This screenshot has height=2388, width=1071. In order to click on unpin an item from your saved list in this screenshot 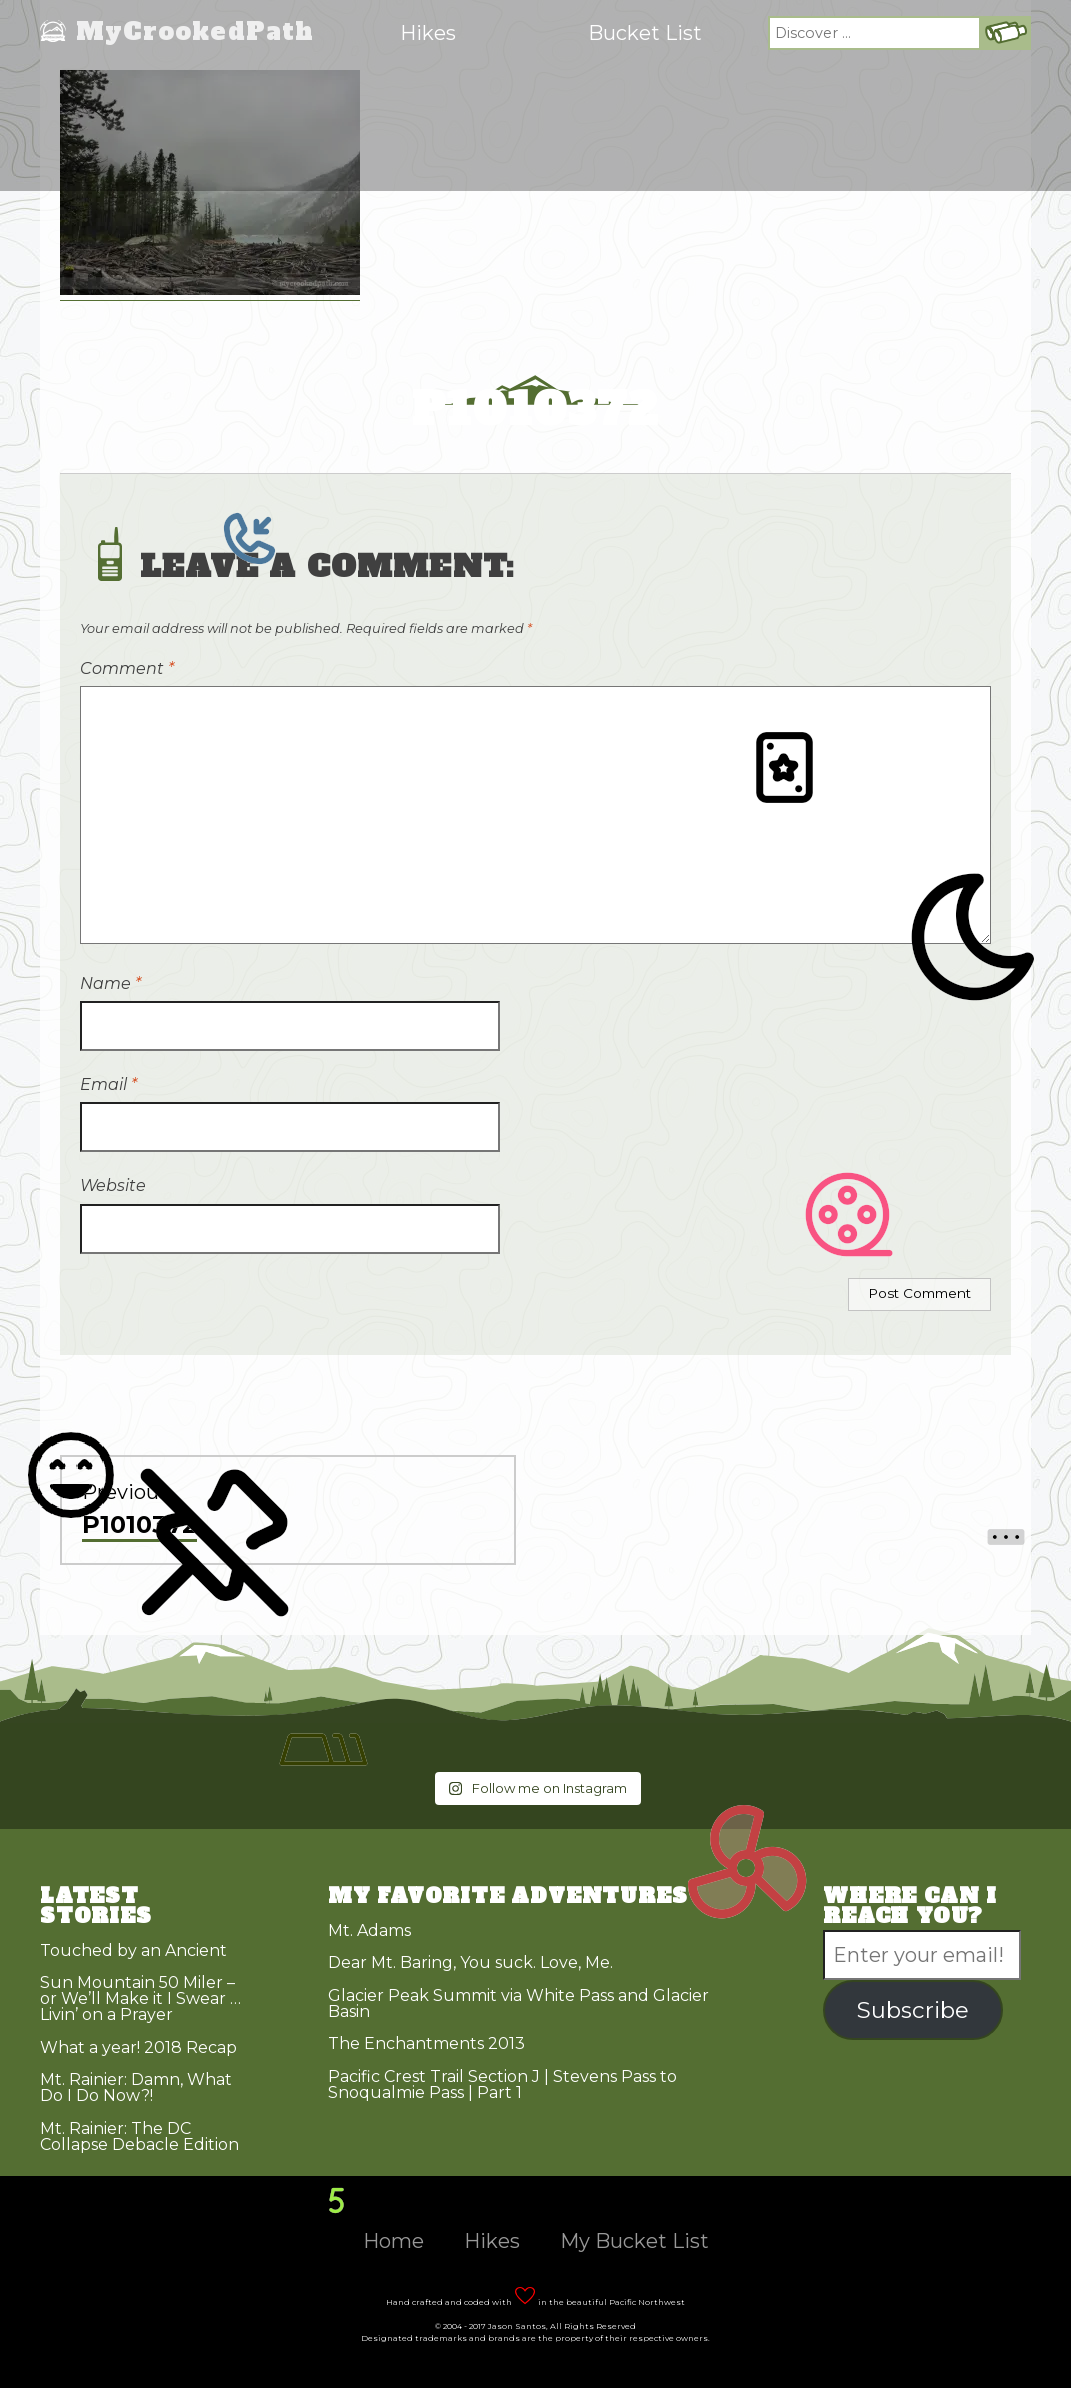, I will do `click(214, 1542)`.